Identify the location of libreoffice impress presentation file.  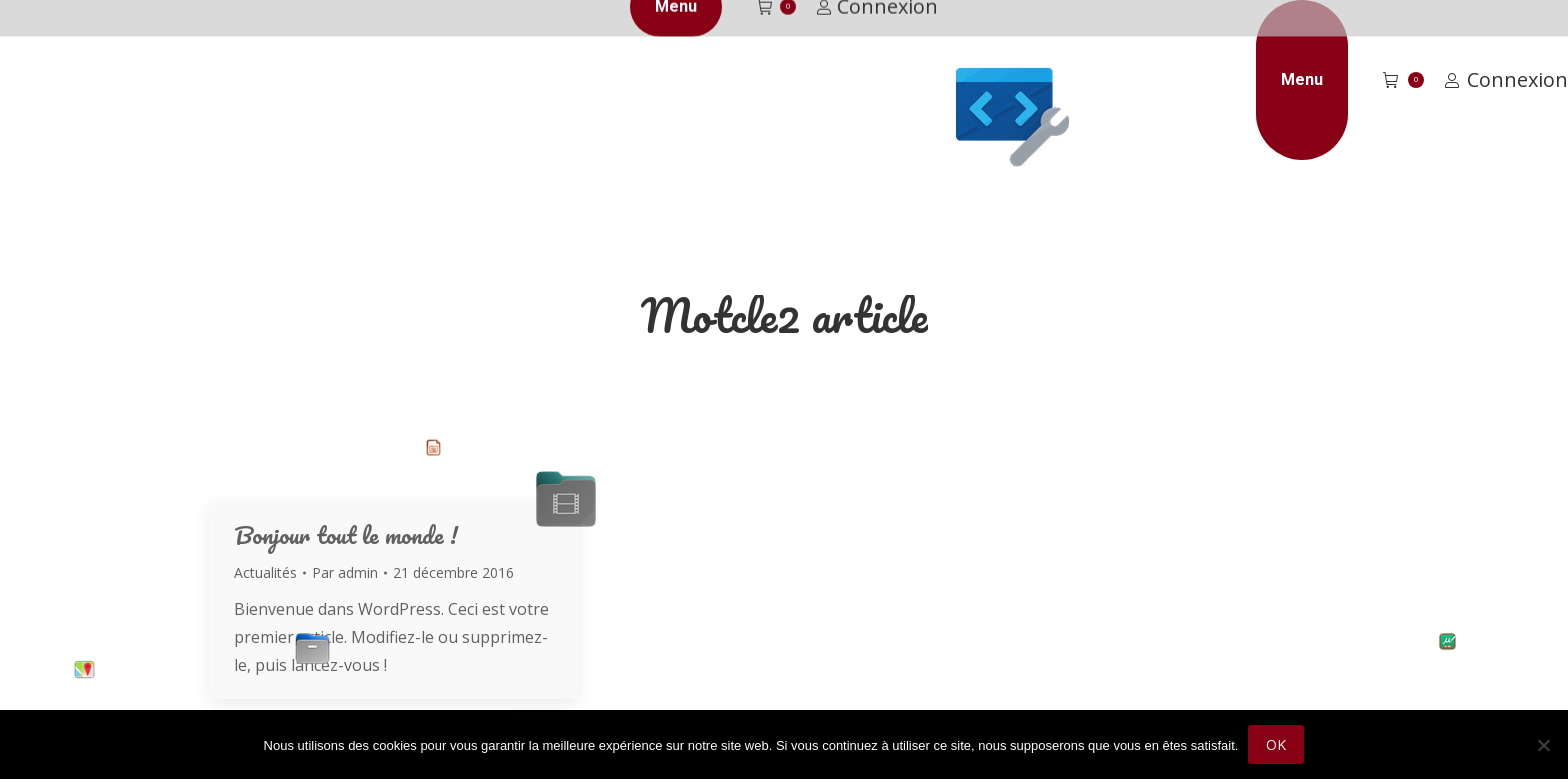
(433, 447).